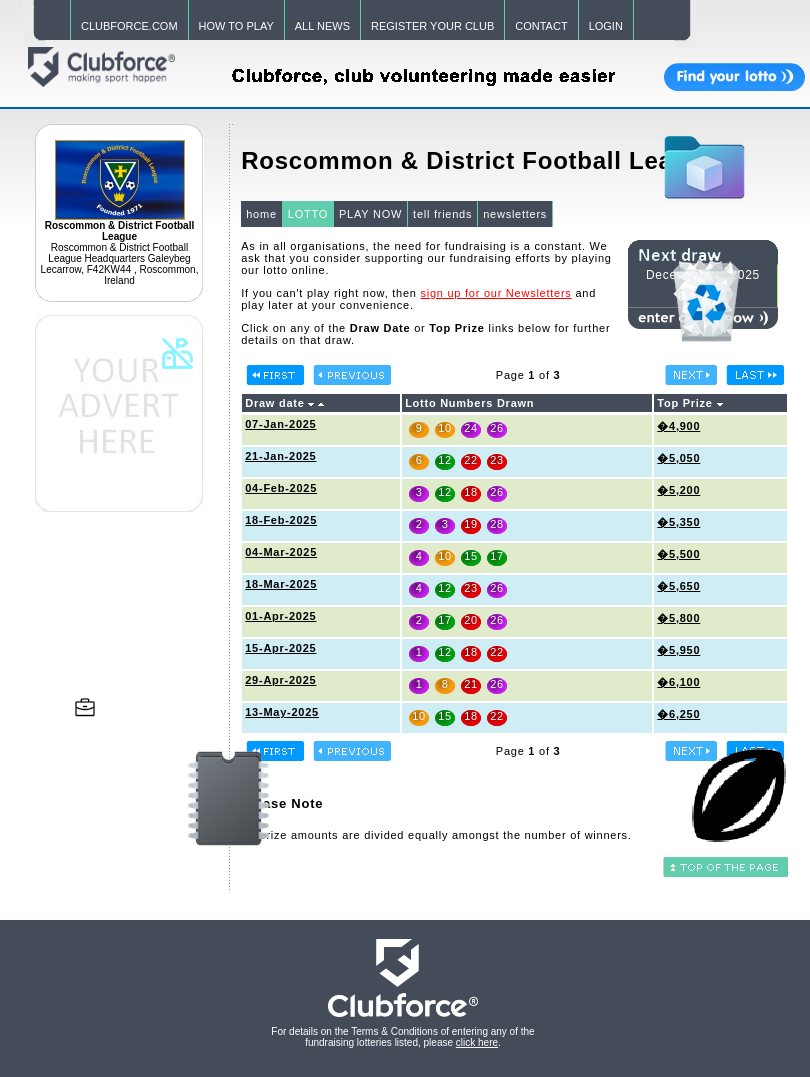  I want to click on view rugby sports content, so click(739, 795).